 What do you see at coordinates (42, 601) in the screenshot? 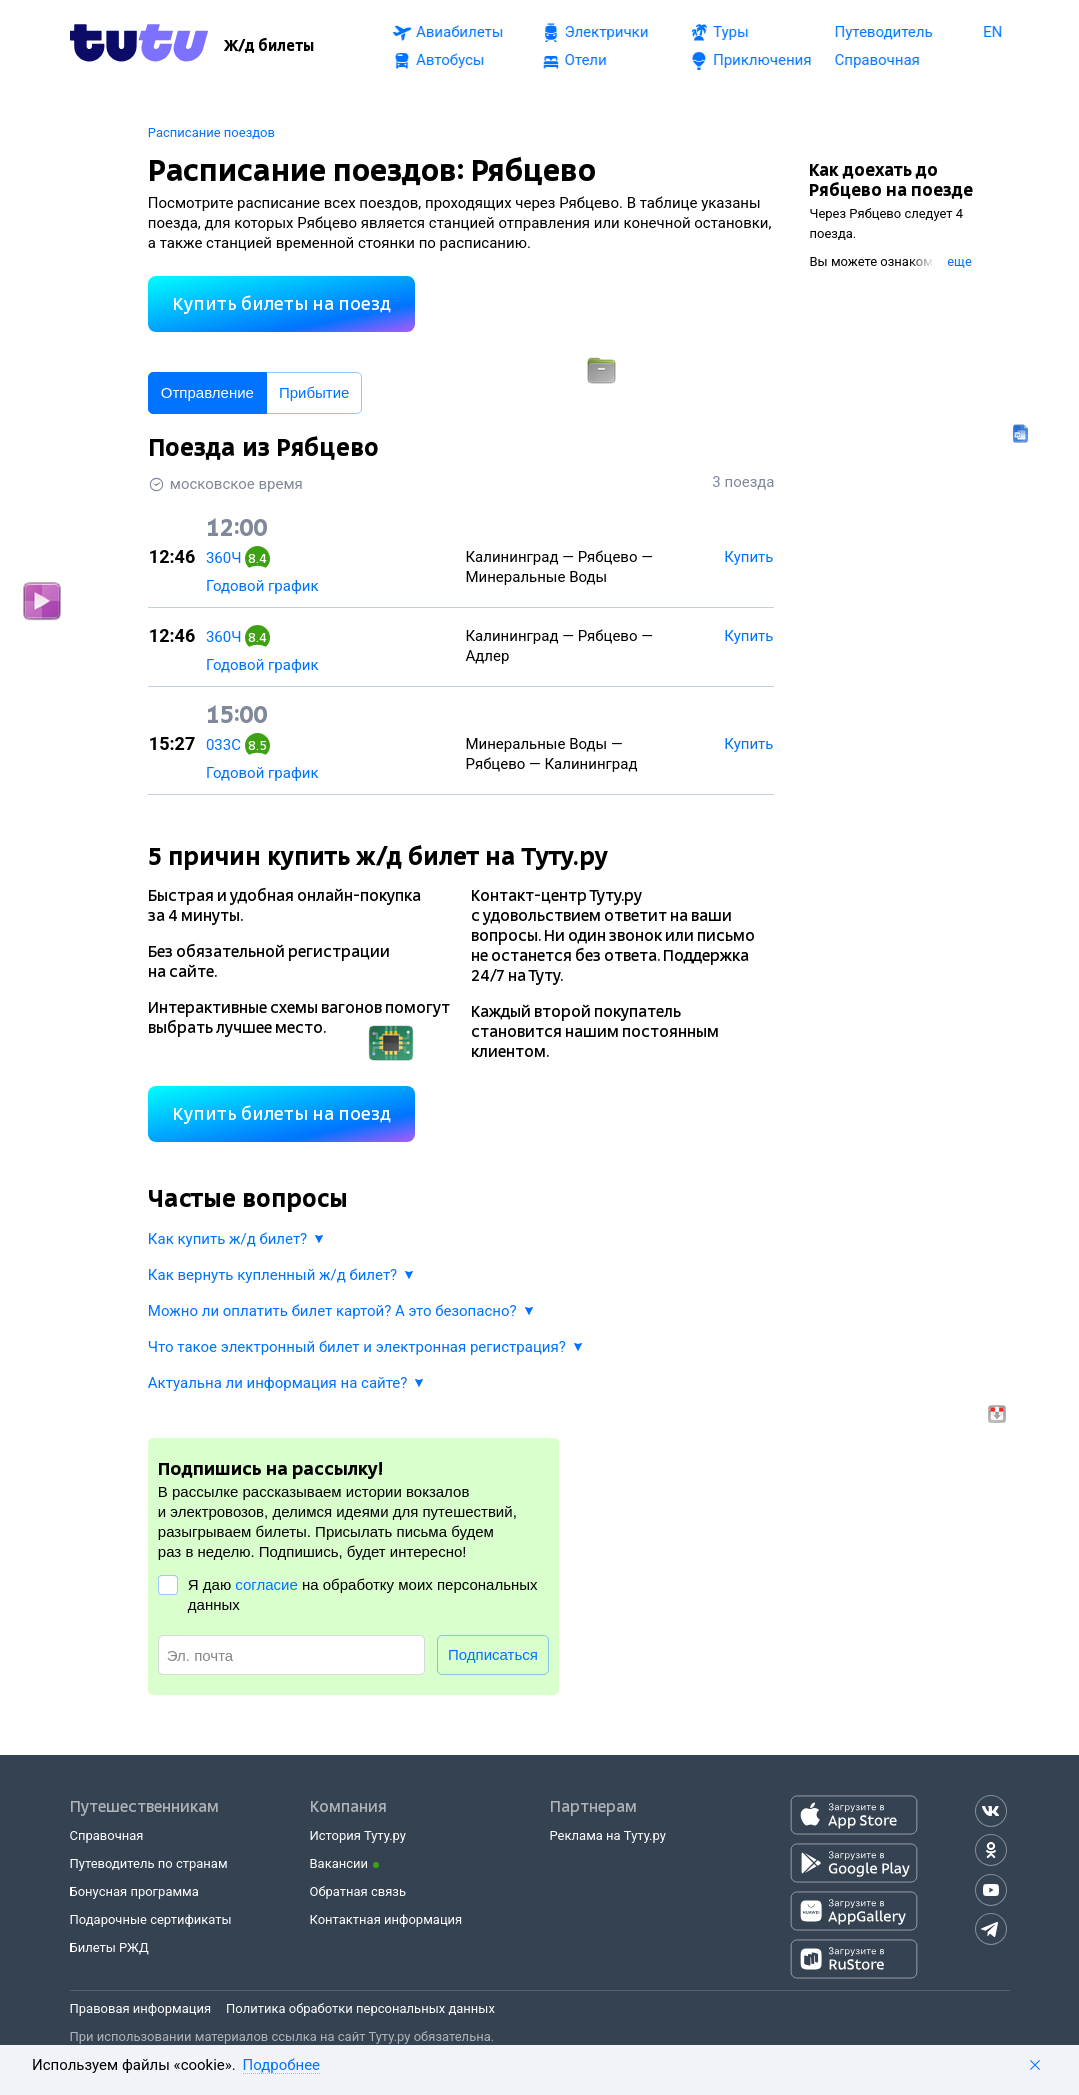
I see `access media codec settings` at bounding box center [42, 601].